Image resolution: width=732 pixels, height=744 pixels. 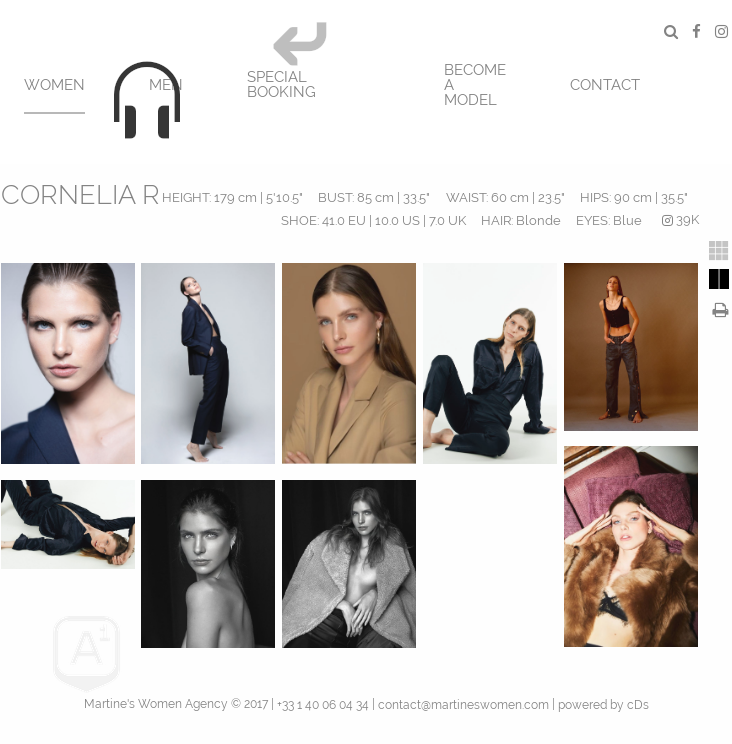 What do you see at coordinates (86, 654) in the screenshot?
I see `indicates active keyboard input mode` at bounding box center [86, 654].